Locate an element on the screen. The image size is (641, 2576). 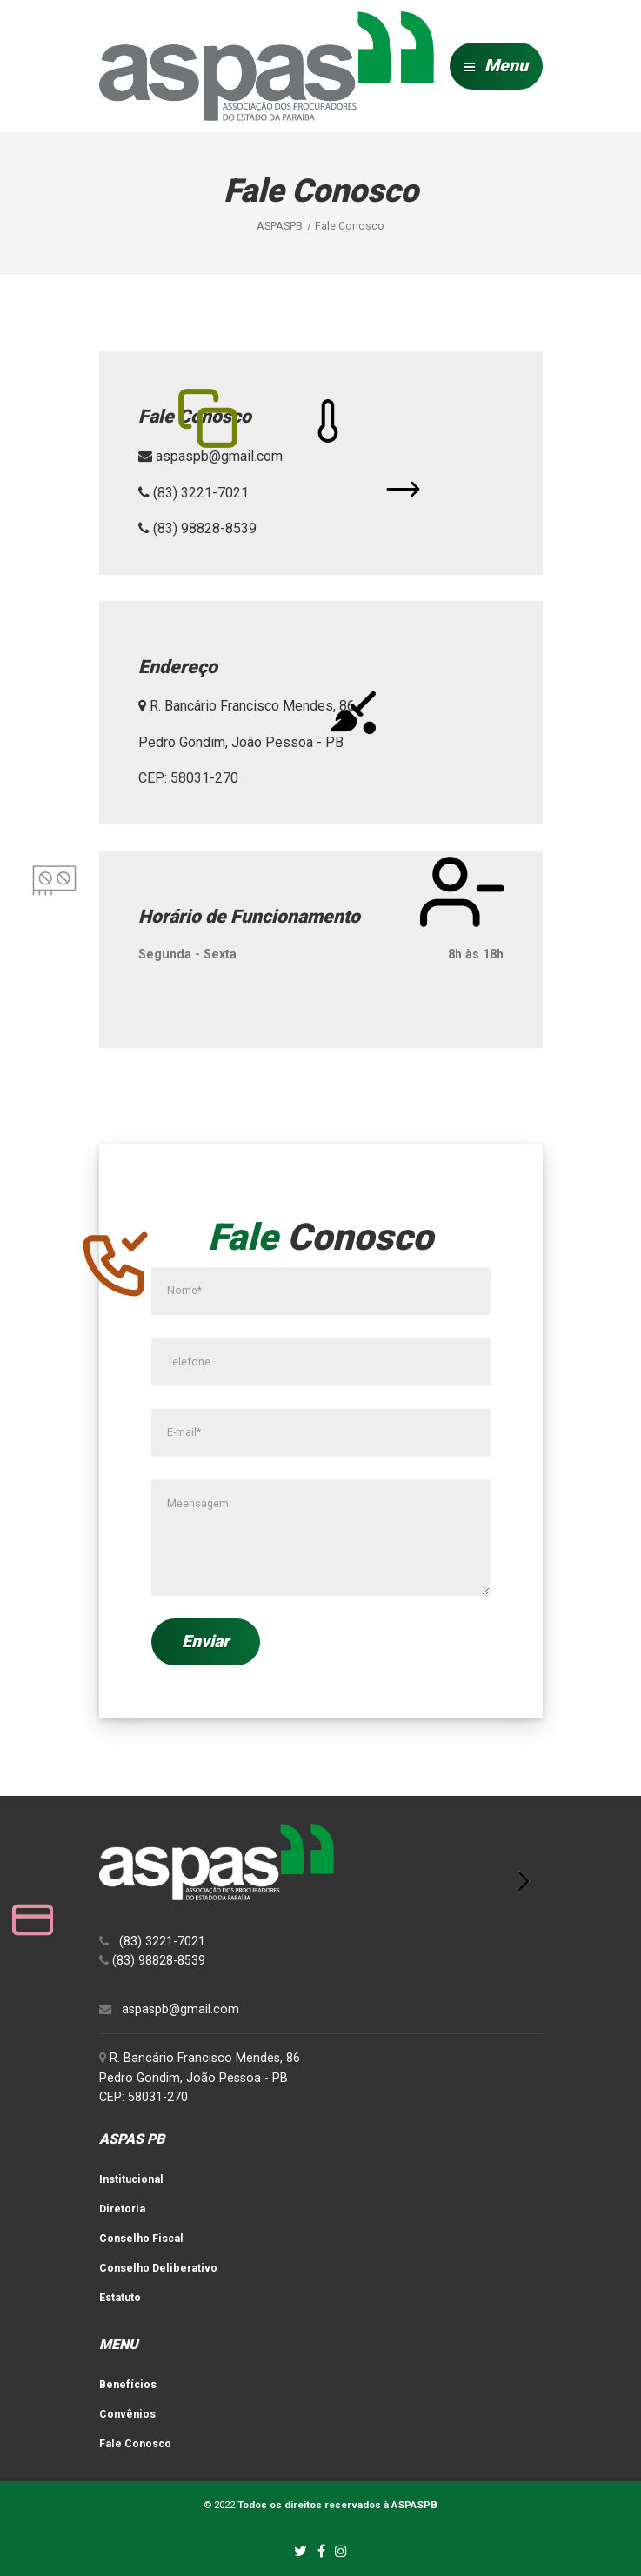
copy to clipboard is located at coordinates (208, 418).